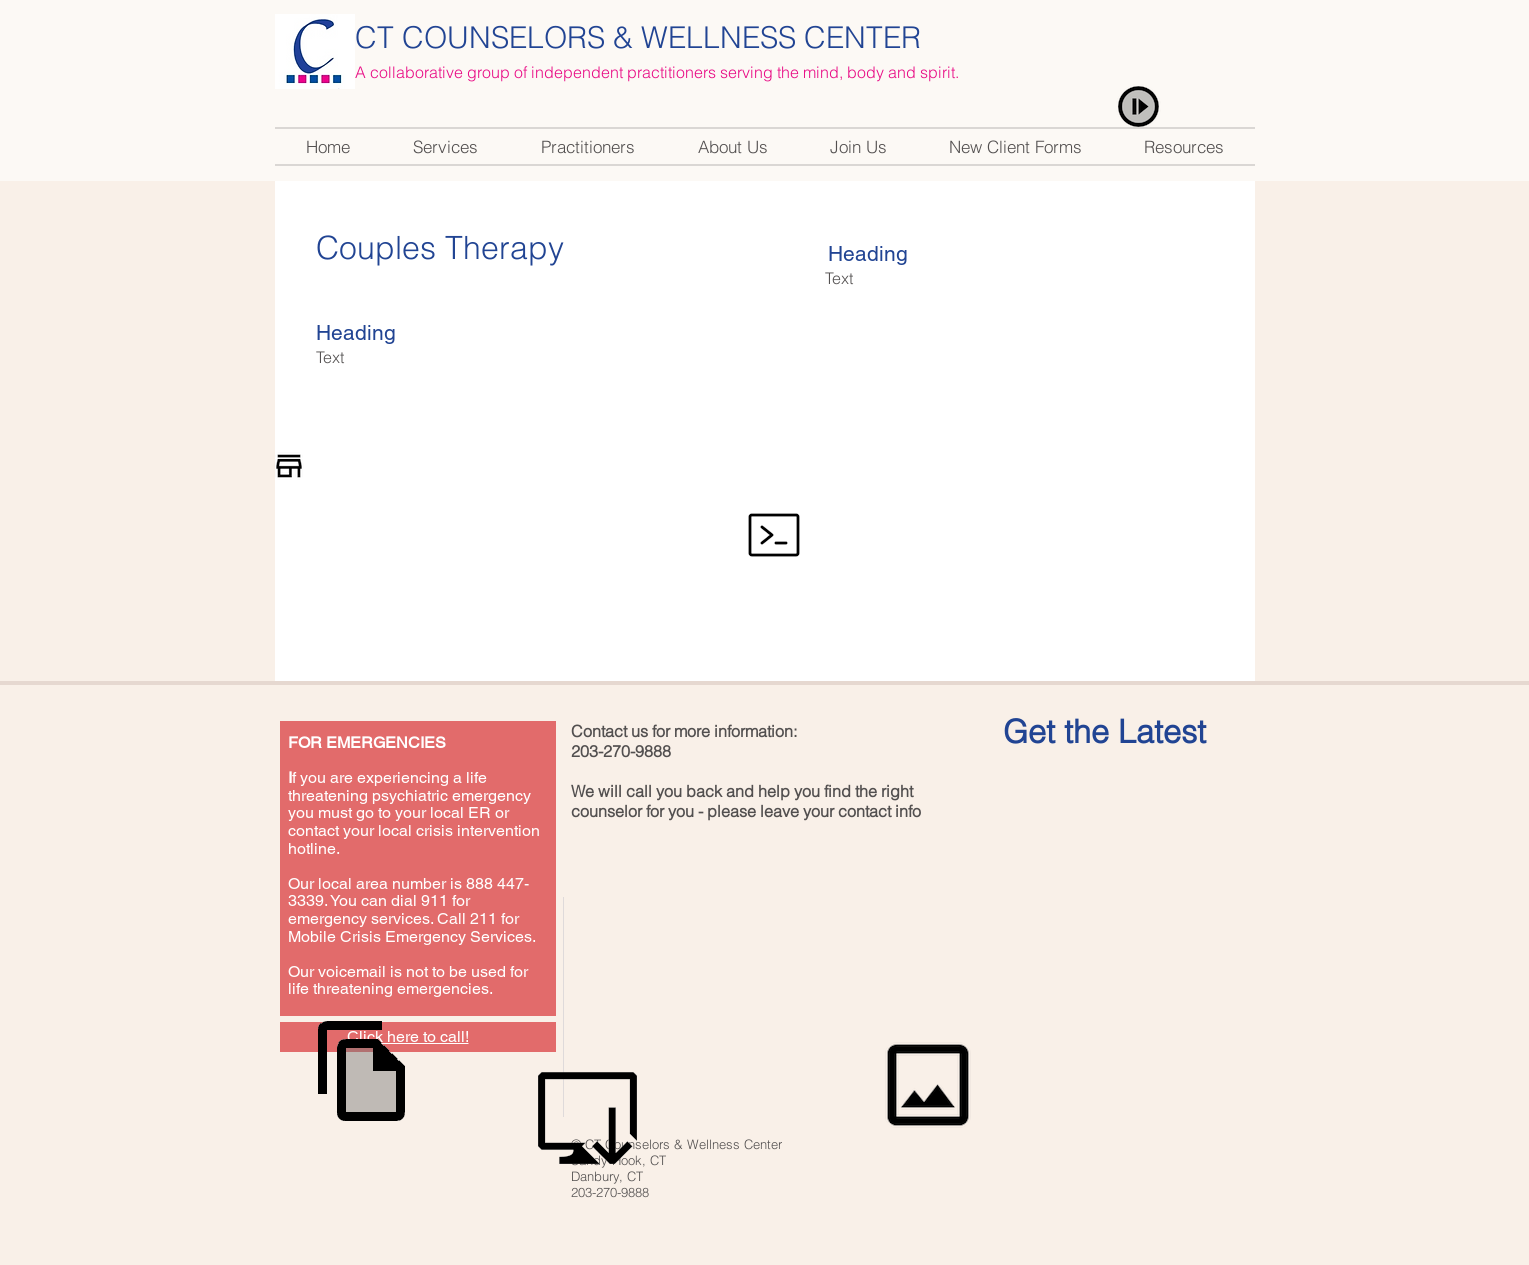 This screenshot has height=1265, width=1529. What do you see at coordinates (1138, 106) in the screenshot?
I see `play from the beginning` at bounding box center [1138, 106].